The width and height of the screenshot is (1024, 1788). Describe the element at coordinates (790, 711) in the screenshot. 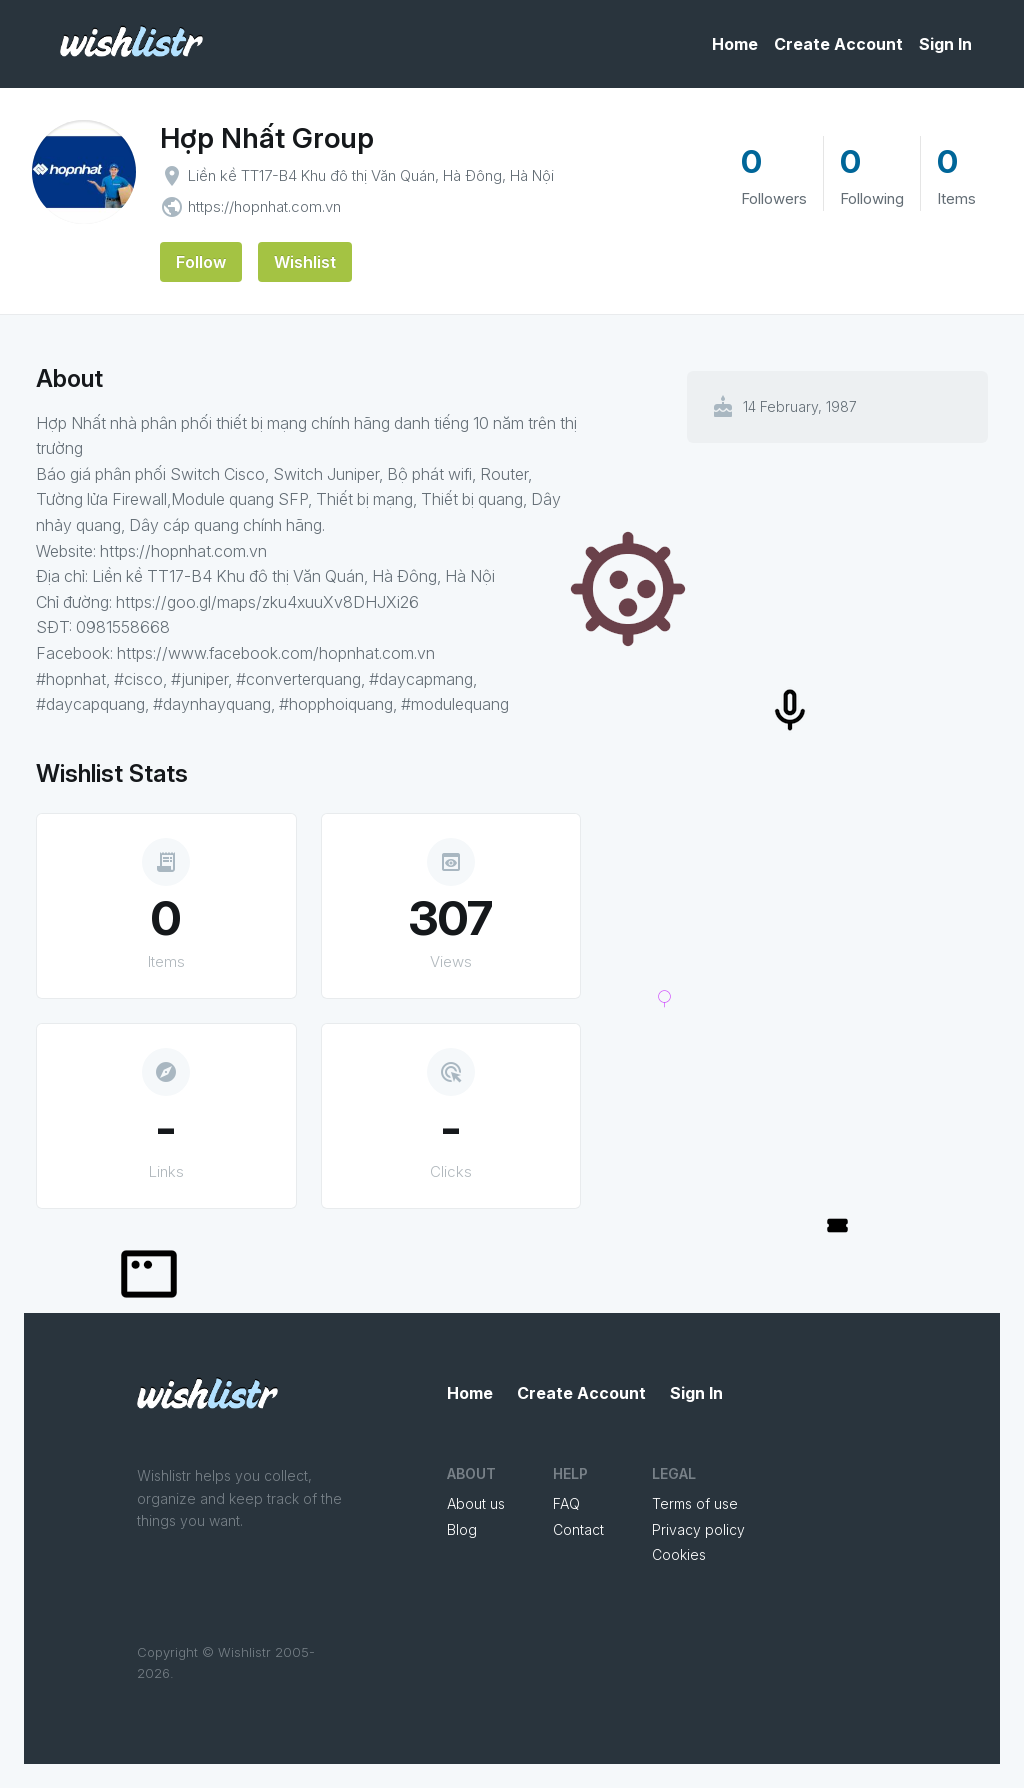

I see `tap to start voice recording` at that location.